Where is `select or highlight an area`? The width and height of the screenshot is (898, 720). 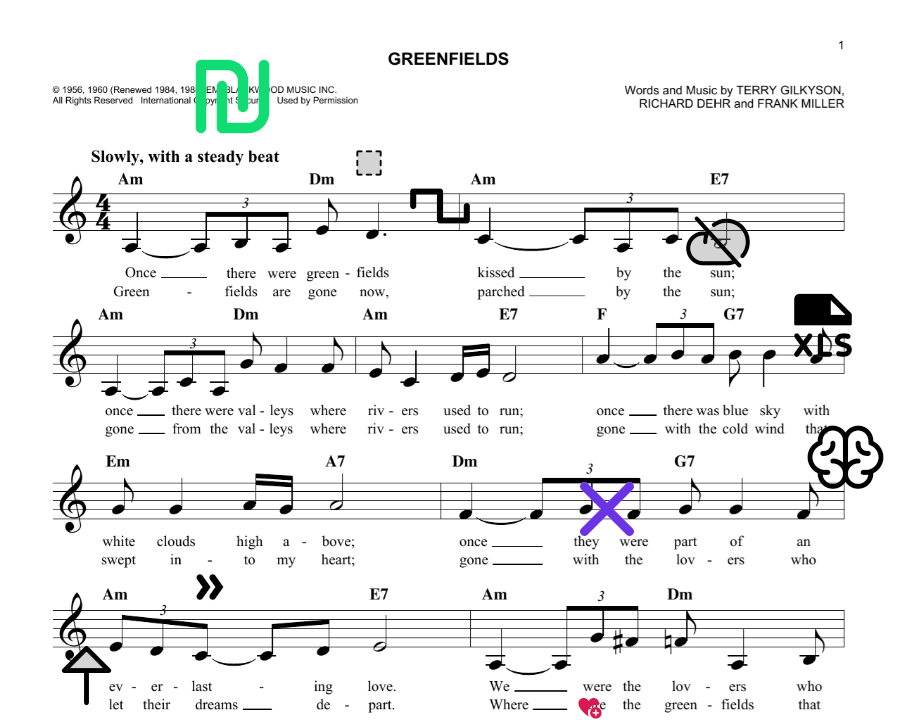
select or highlight an area is located at coordinates (369, 163).